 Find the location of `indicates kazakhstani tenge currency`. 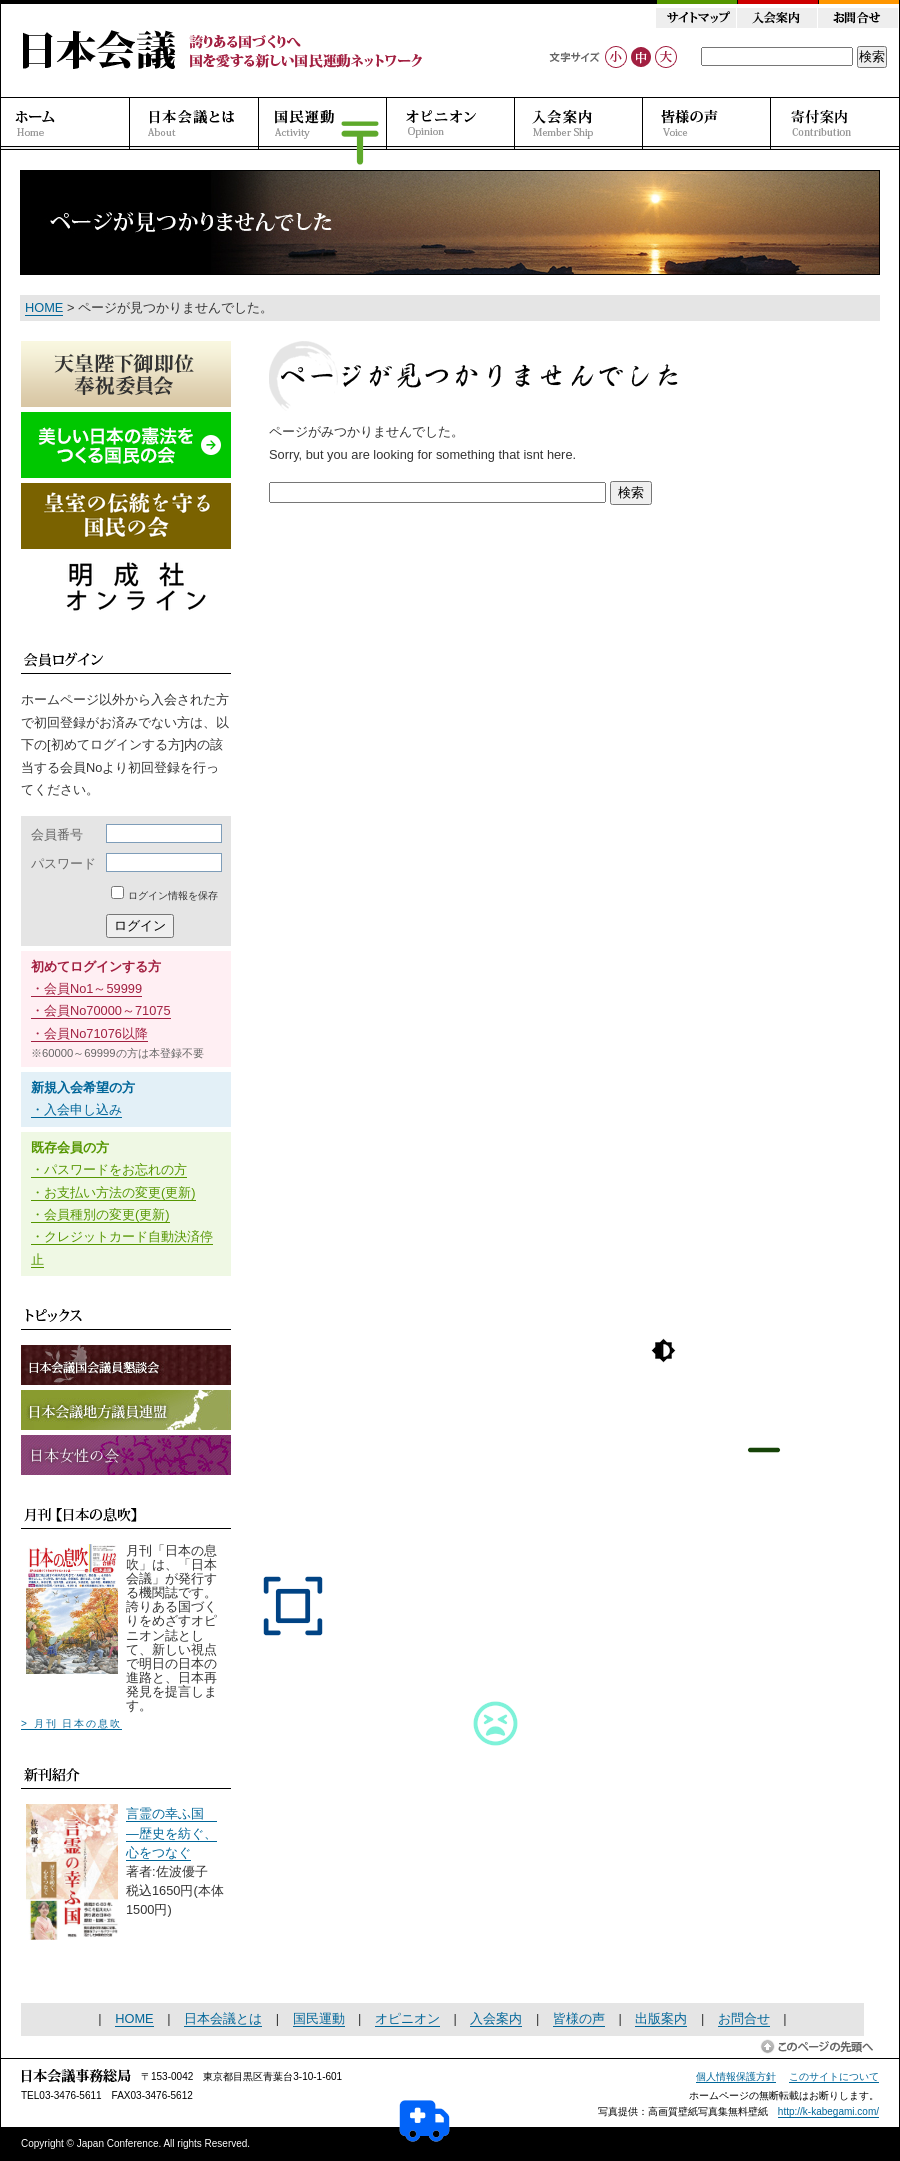

indicates kazakhstani tenge currency is located at coordinates (360, 143).